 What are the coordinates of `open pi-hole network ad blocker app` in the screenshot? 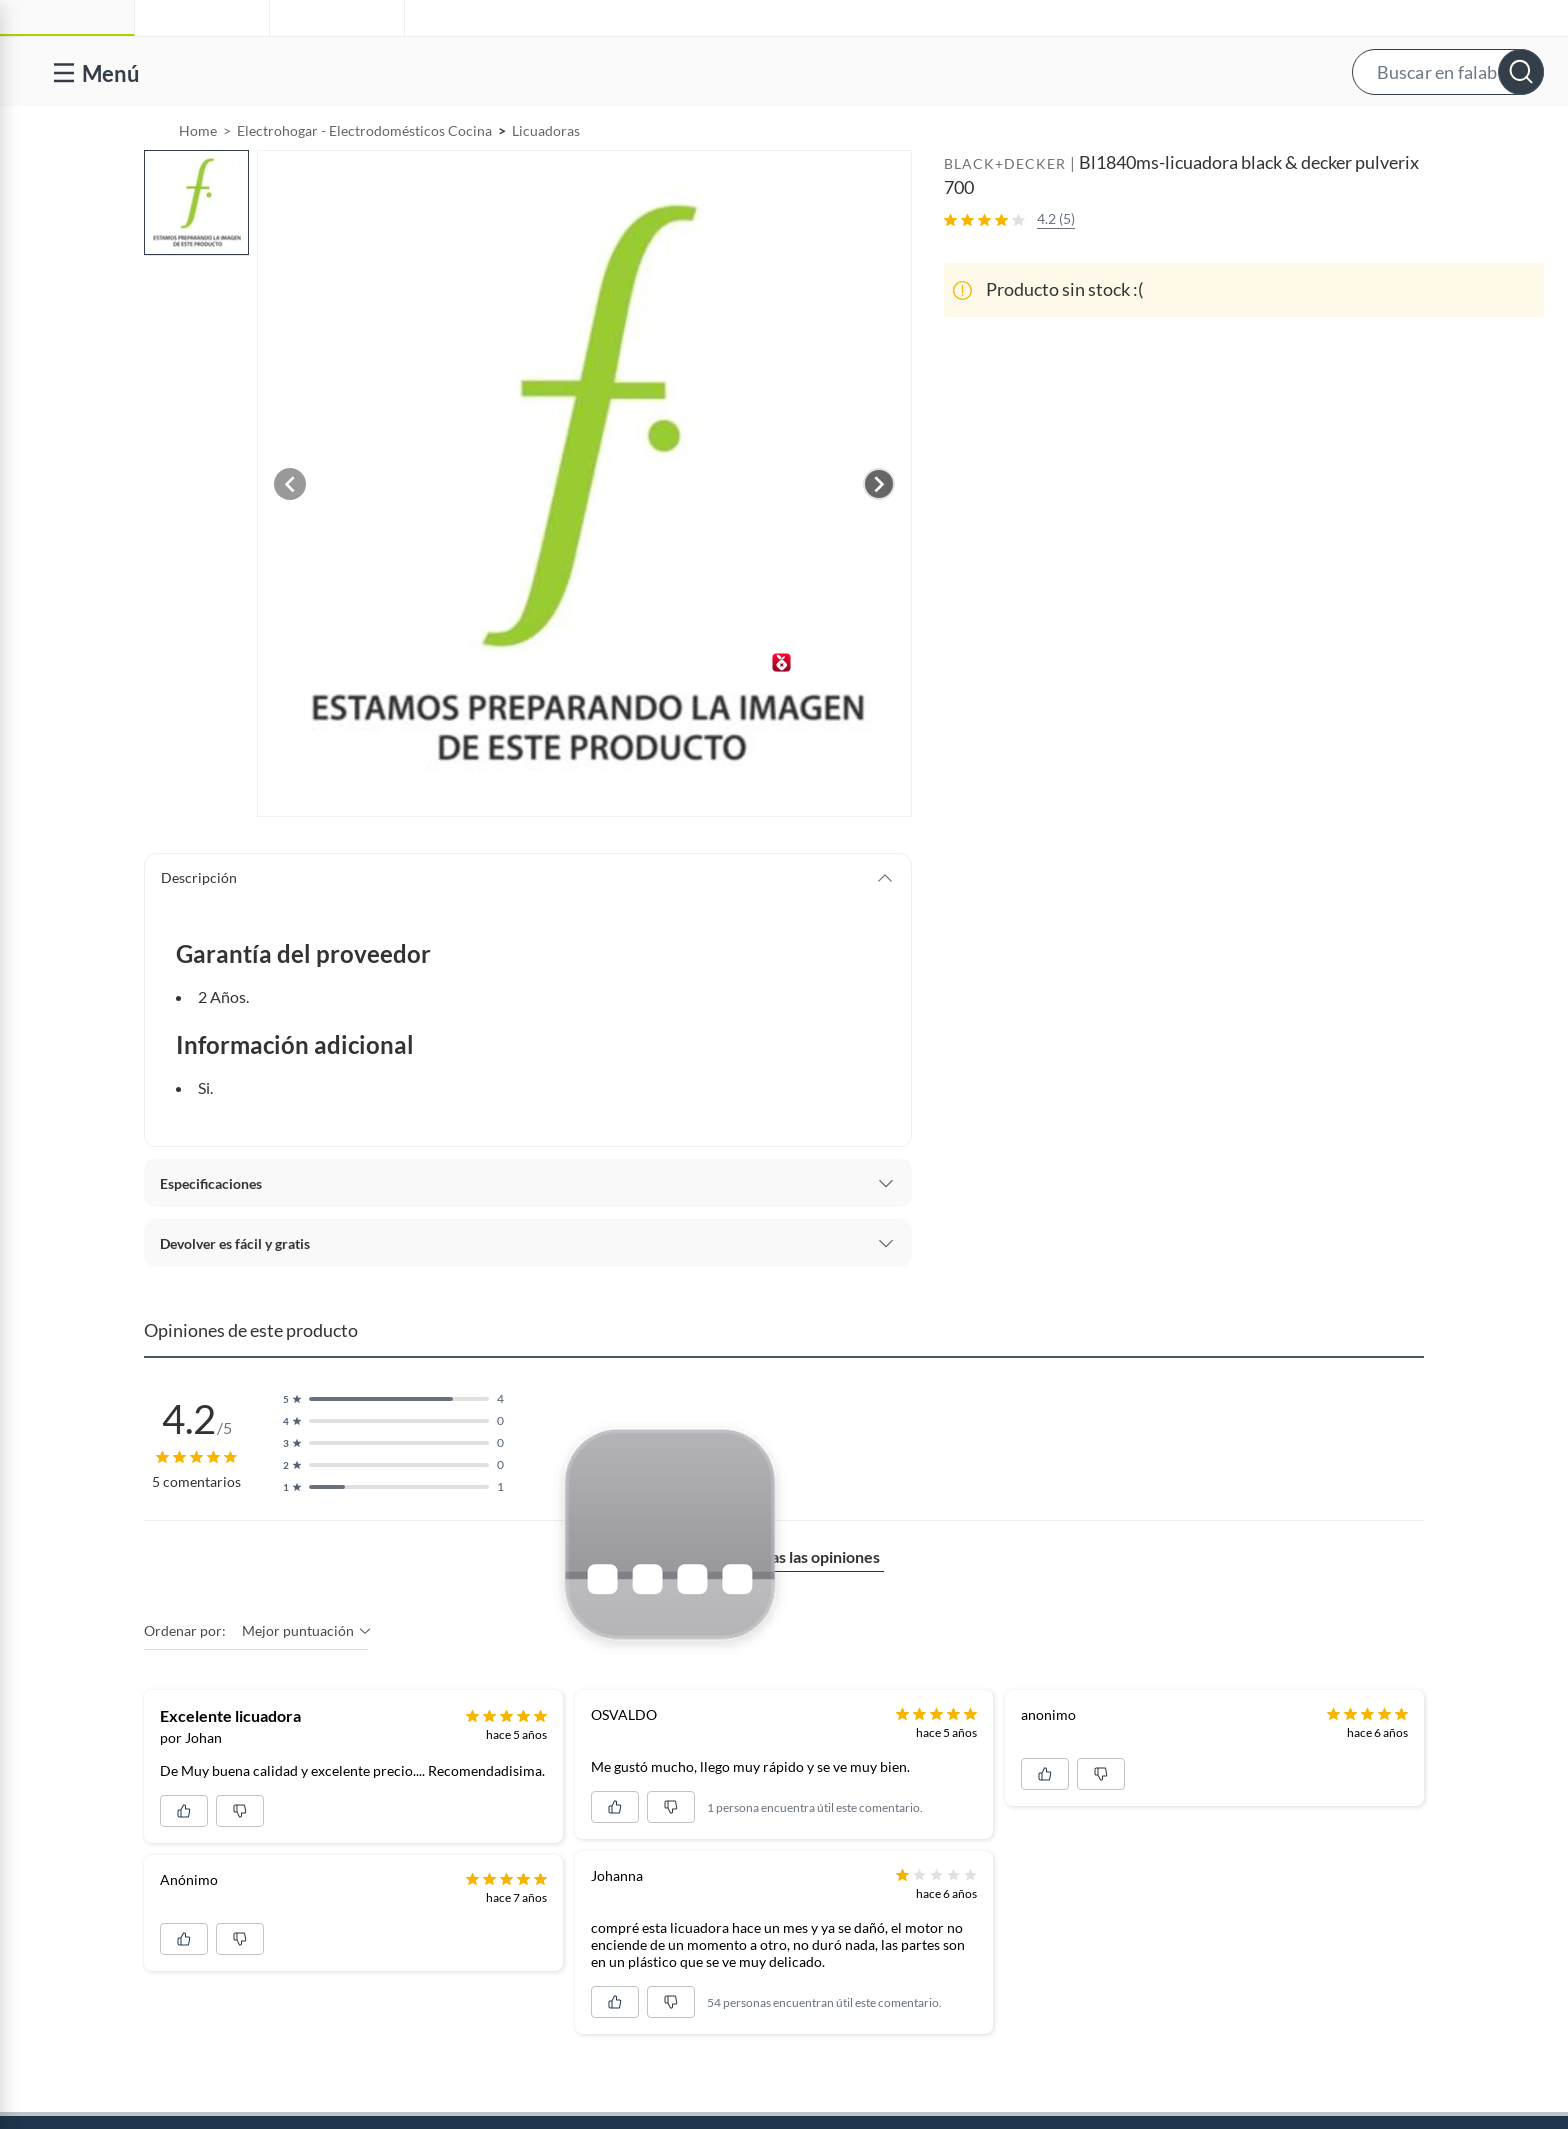 It's located at (781, 662).